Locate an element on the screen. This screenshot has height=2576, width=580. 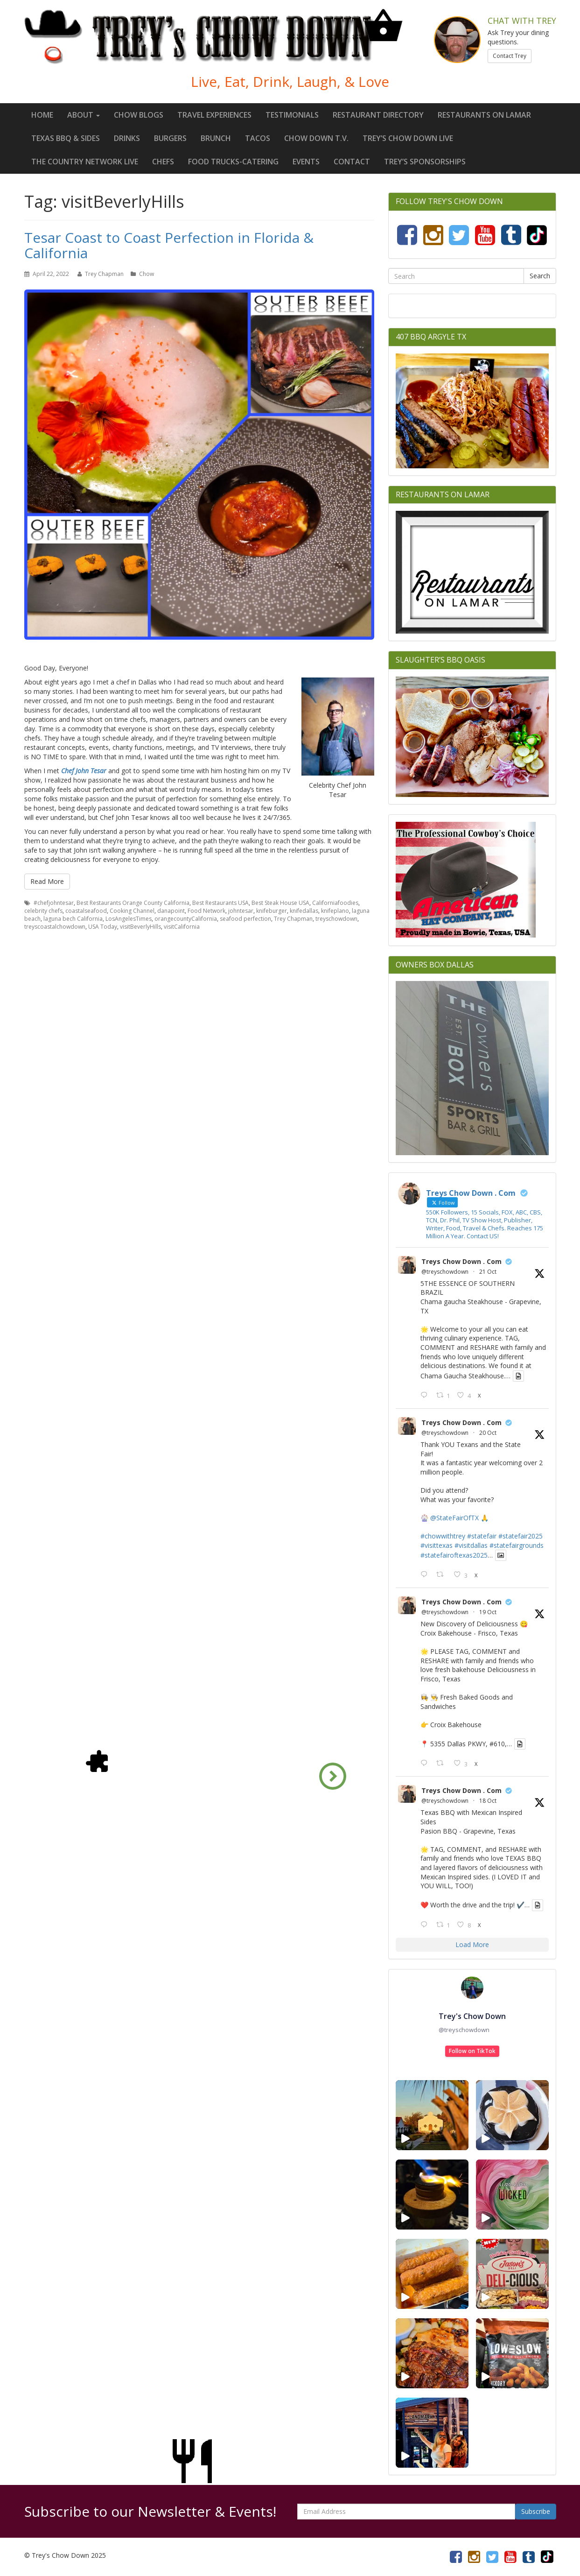
find nearby restaurants is located at coordinates (192, 2461).